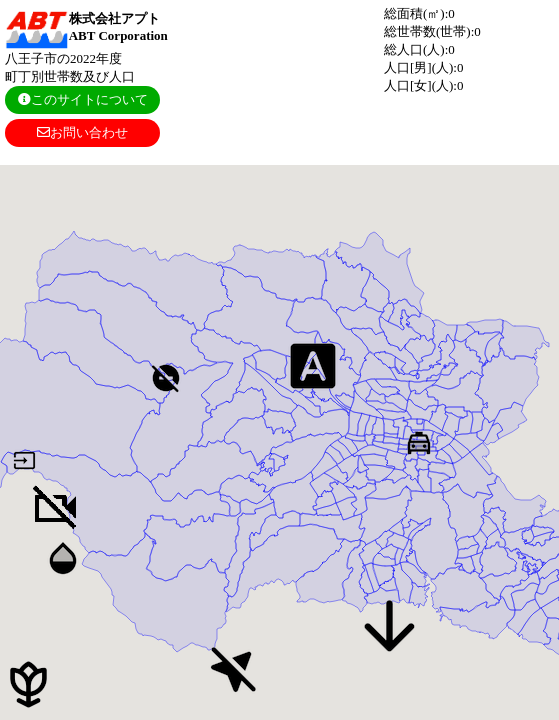 The width and height of the screenshot is (559, 720). What do you see at coordinates (28, 684) in the screenshot?
I see `access garden or plant care features` at bounding box center [28, 684].